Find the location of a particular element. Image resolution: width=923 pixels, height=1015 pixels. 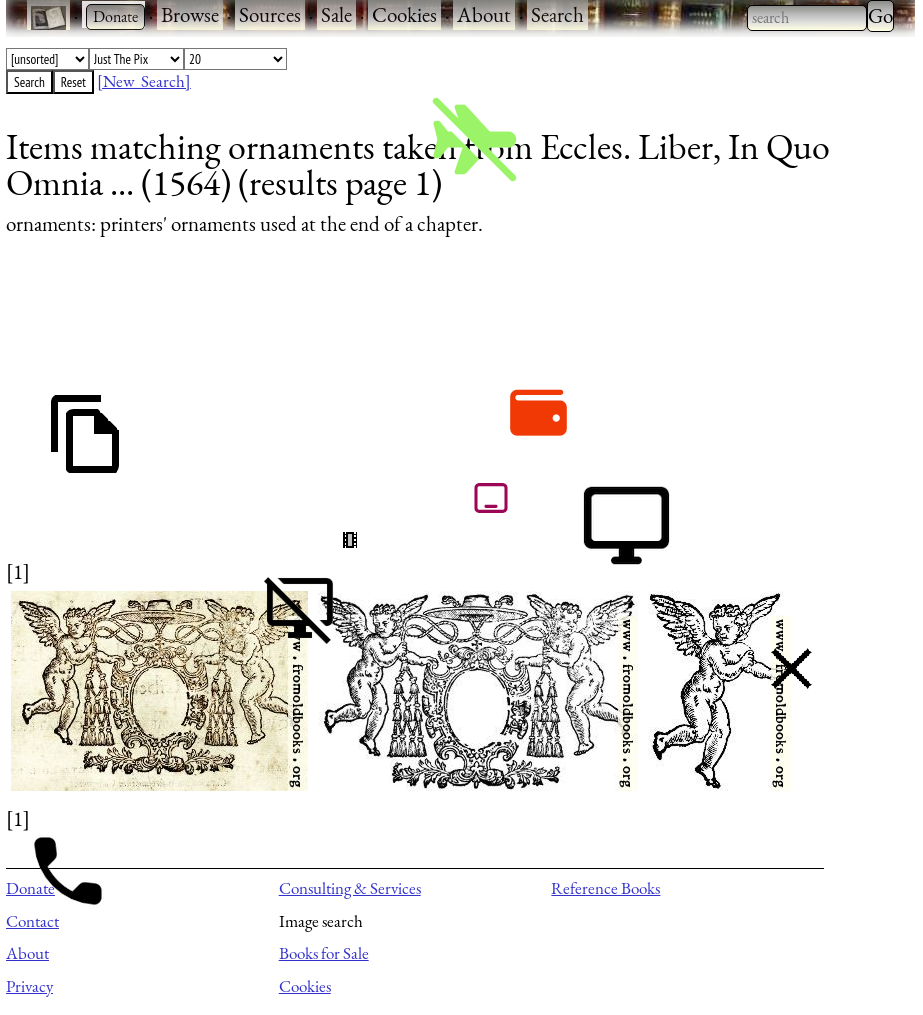

desktop access is currently disabled is located at coordinates (300, 608).